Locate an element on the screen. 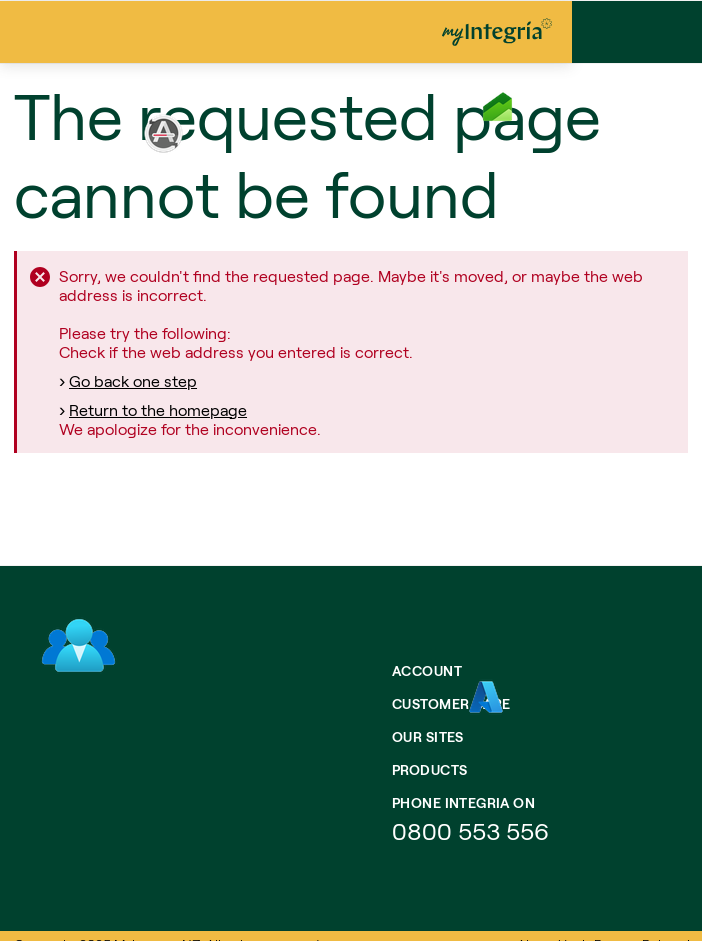 The width and height of the screenshot is (702, 941). open Microsoft Azure portal is located at coordinates (486, 697).